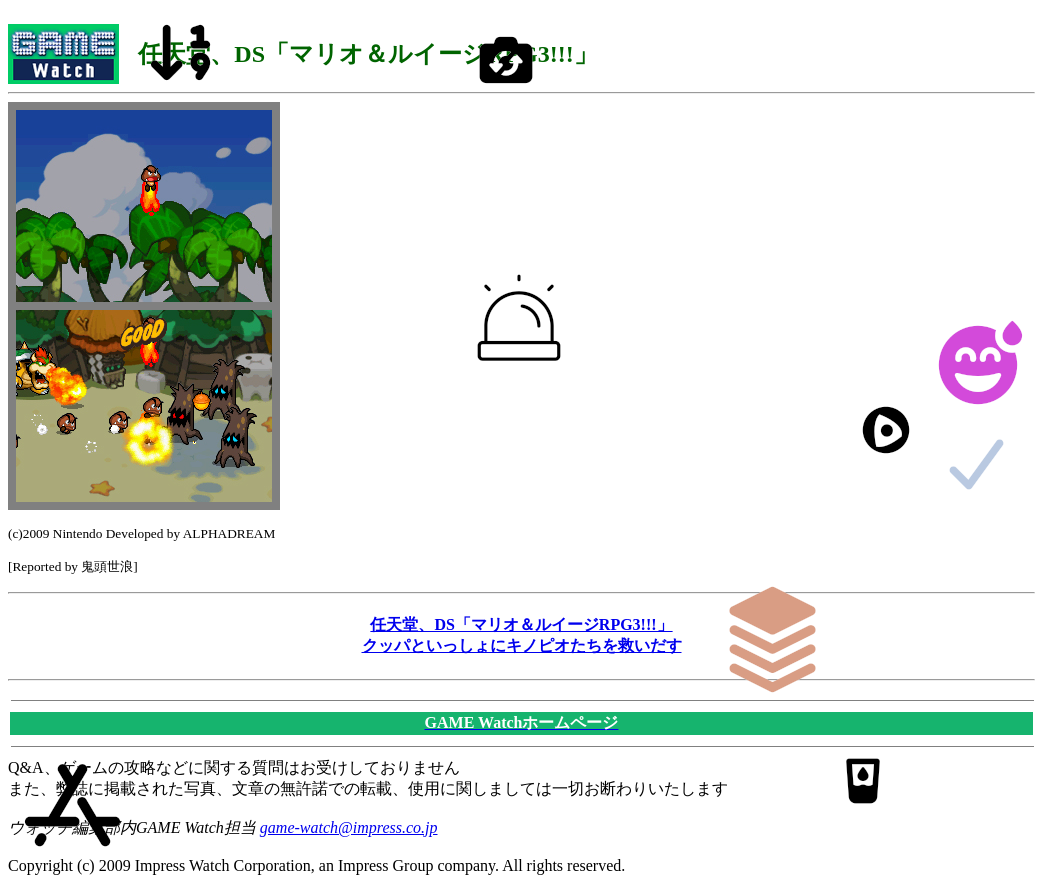 Image resolution: width=1043 pixels, height=883 pixels. I want to click on react with nervous or awkward laughter, so click(978, 365).